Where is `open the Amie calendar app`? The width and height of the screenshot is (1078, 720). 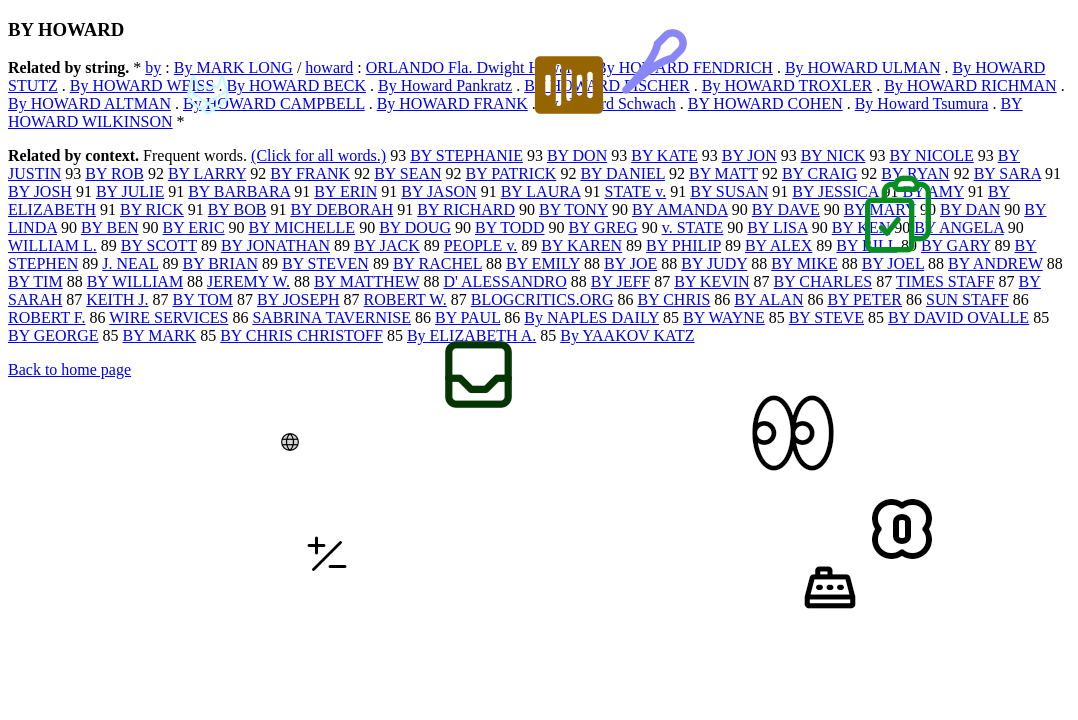 open the Amie calendar app is located at coordinates (902, 529).